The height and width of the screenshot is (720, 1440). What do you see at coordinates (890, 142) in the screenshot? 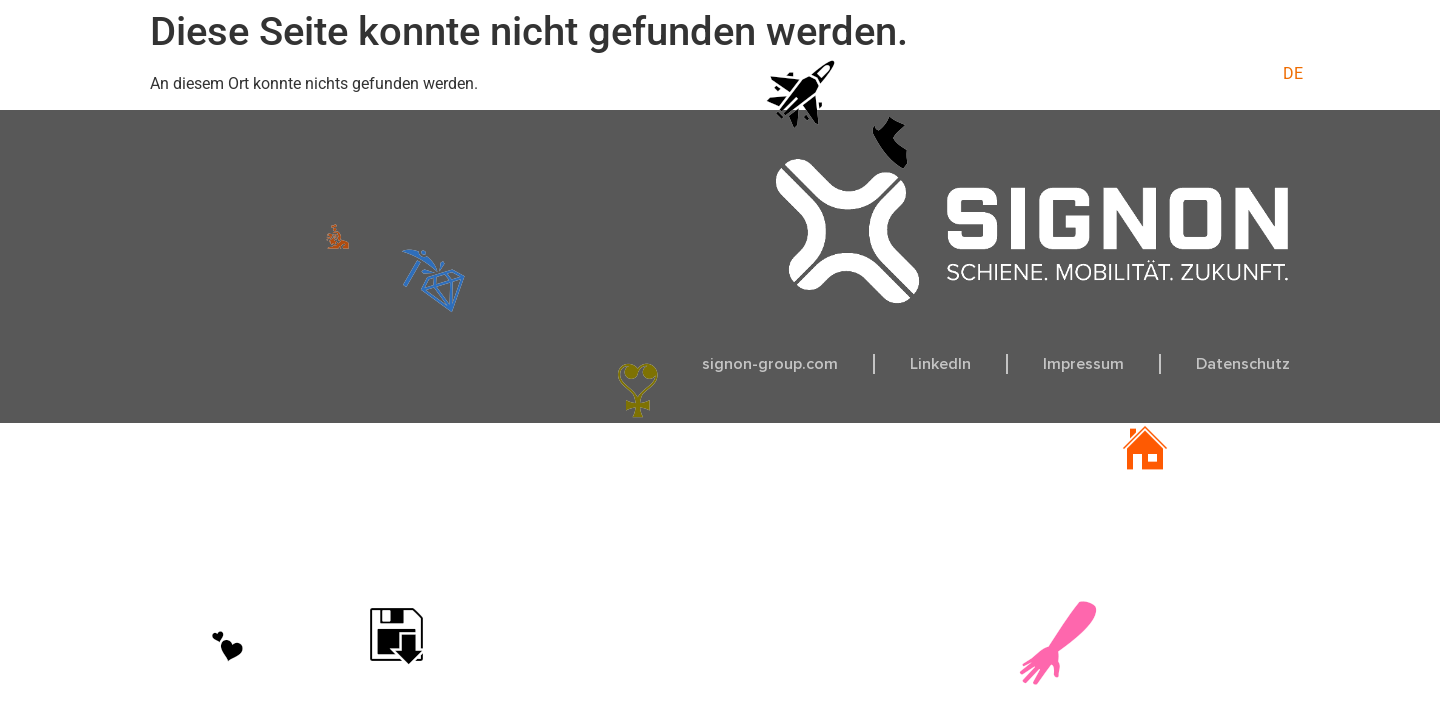
I see `select Peru as your country or region` at bounding box center [890, 142].